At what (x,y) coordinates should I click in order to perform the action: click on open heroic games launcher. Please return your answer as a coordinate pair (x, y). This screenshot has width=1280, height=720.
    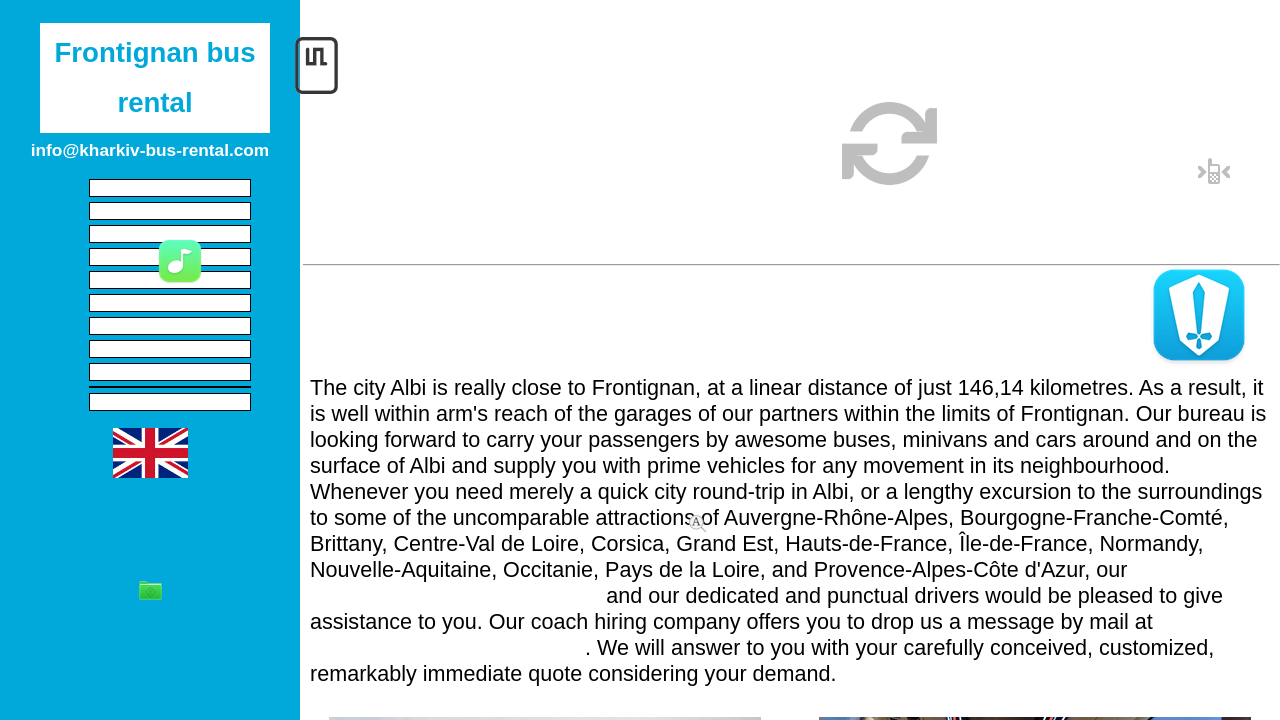
    Looking at the image, I should click on (1199, 315).